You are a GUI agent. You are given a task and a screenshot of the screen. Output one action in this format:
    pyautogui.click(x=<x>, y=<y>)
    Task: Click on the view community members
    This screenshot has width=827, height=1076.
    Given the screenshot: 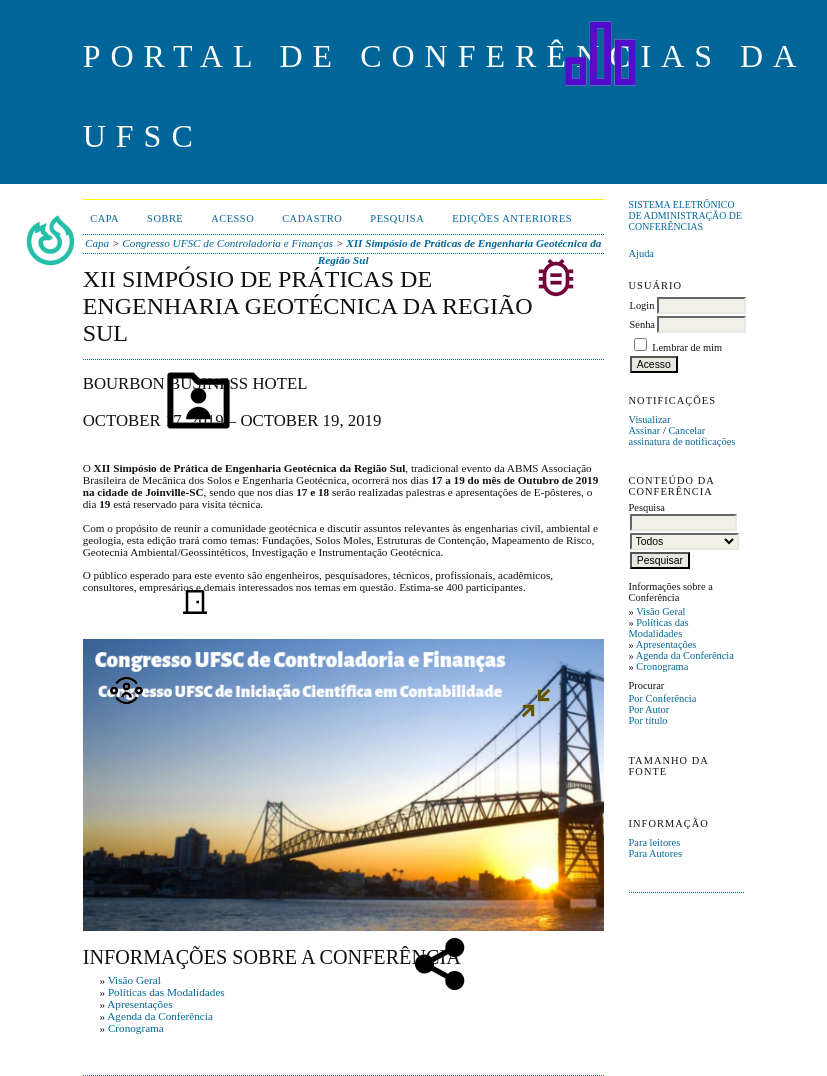 What is the action you would take?
    pyautogui.click(x=126, y=690)
    